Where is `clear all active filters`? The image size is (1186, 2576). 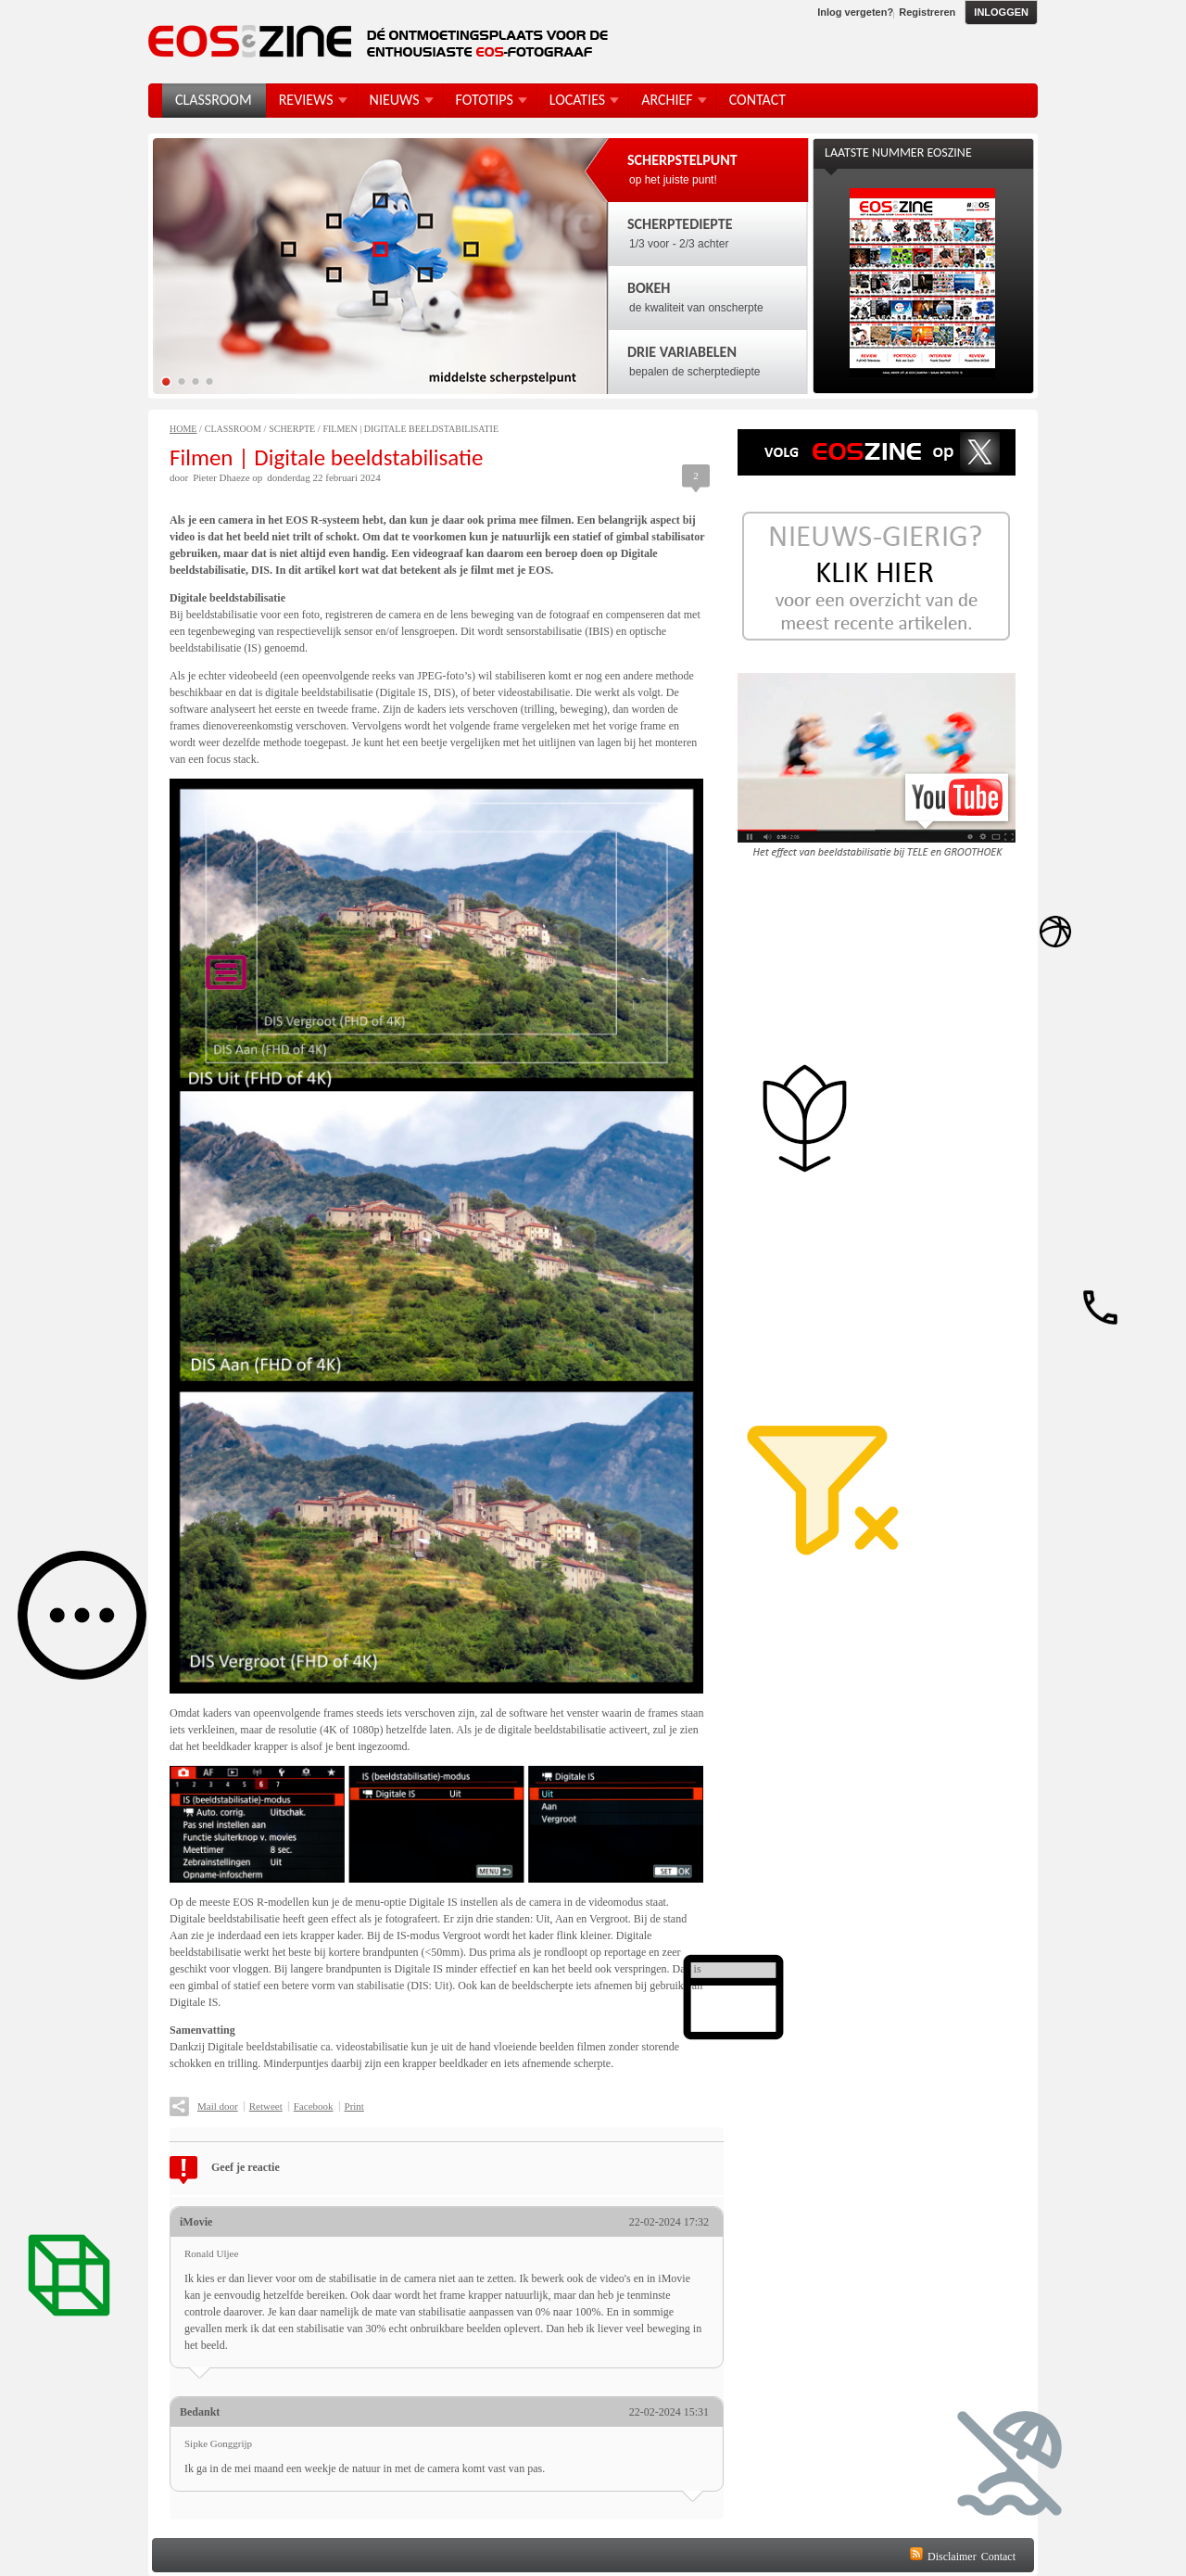 clear all active filters is located at coordinates (817, 1485).